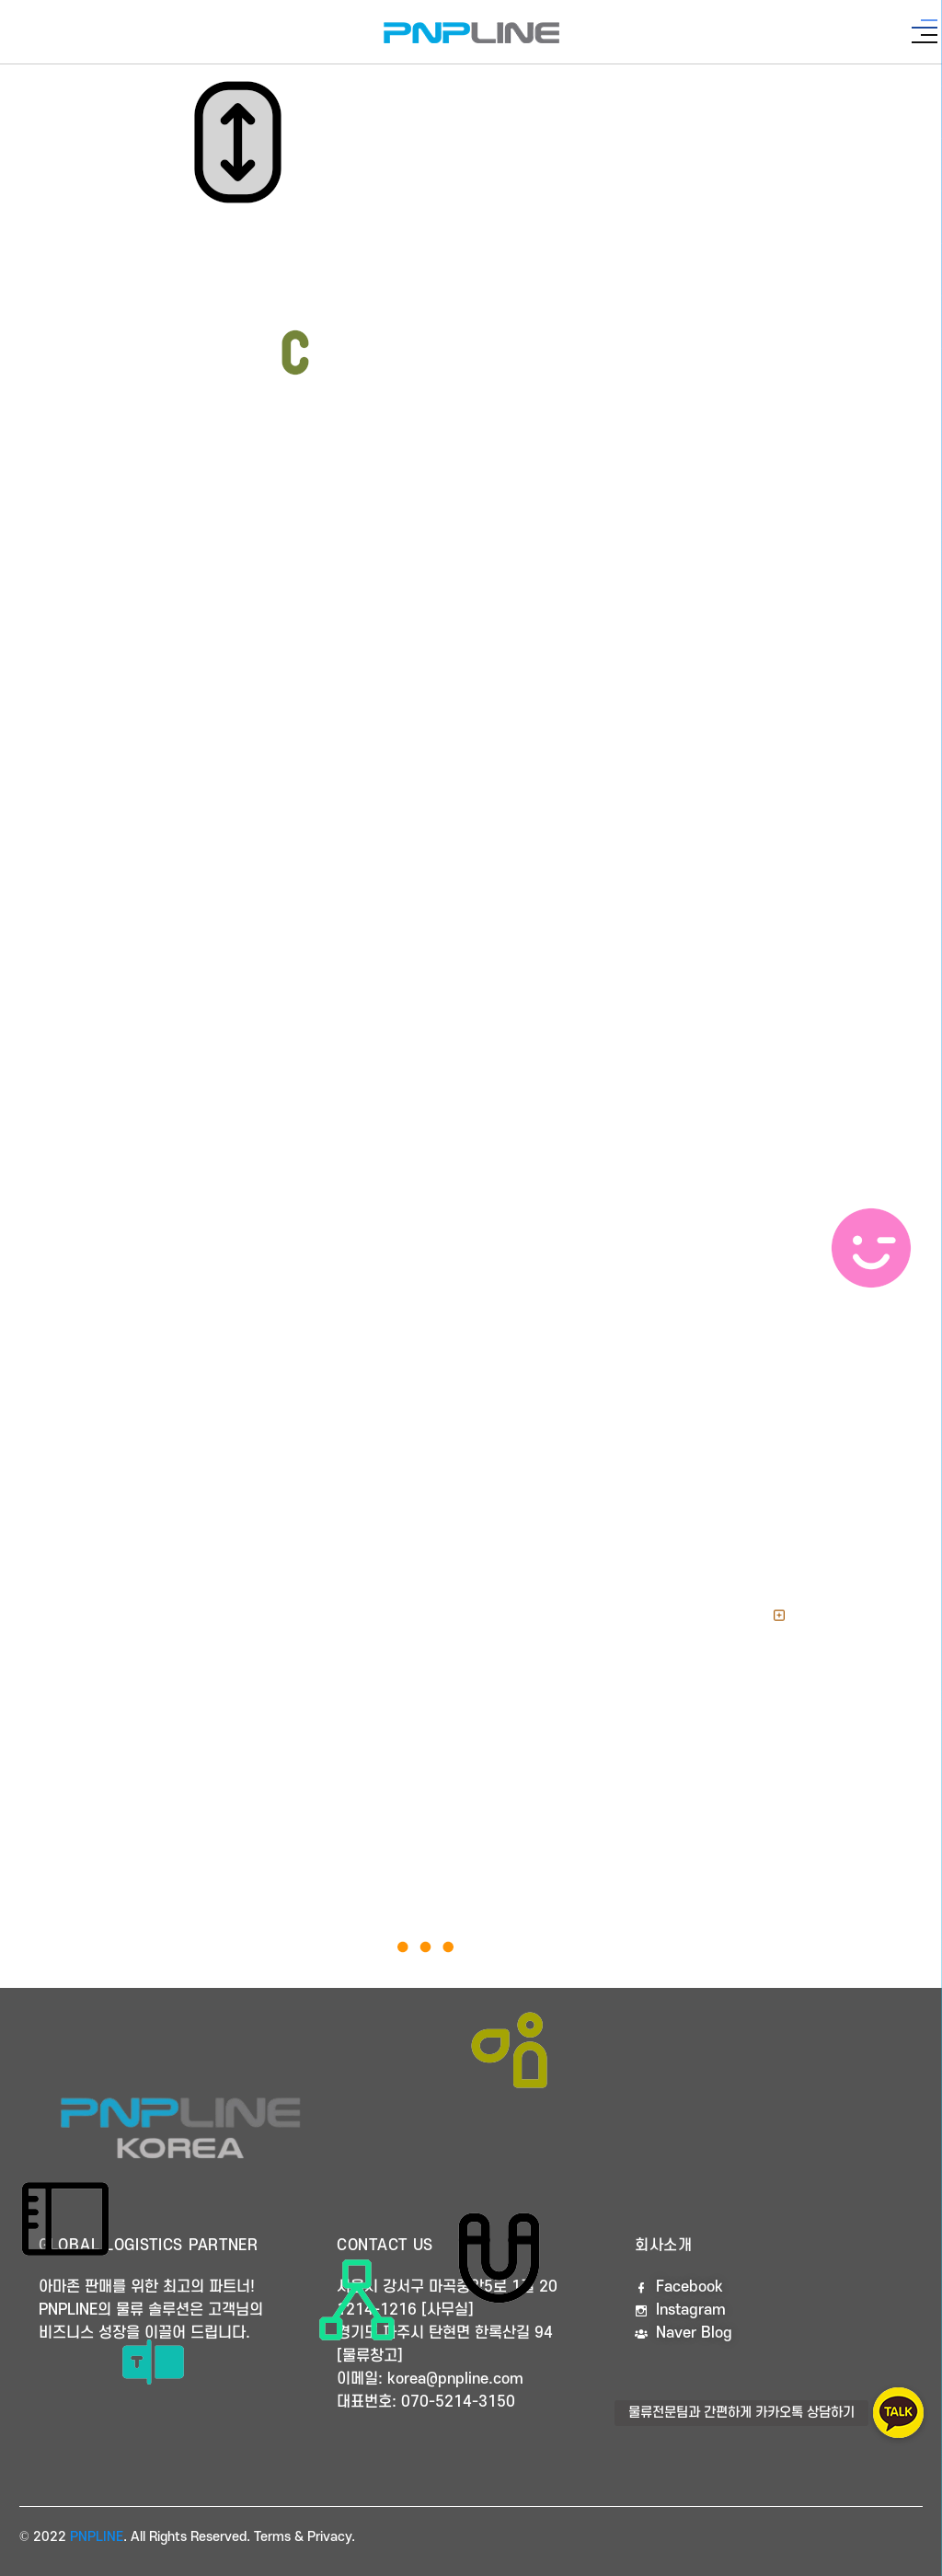  What do you see at coordinates (509, 2050) in the screenshot?
I see `visit spacehey social network profile` at bounding box center [509, 2050].